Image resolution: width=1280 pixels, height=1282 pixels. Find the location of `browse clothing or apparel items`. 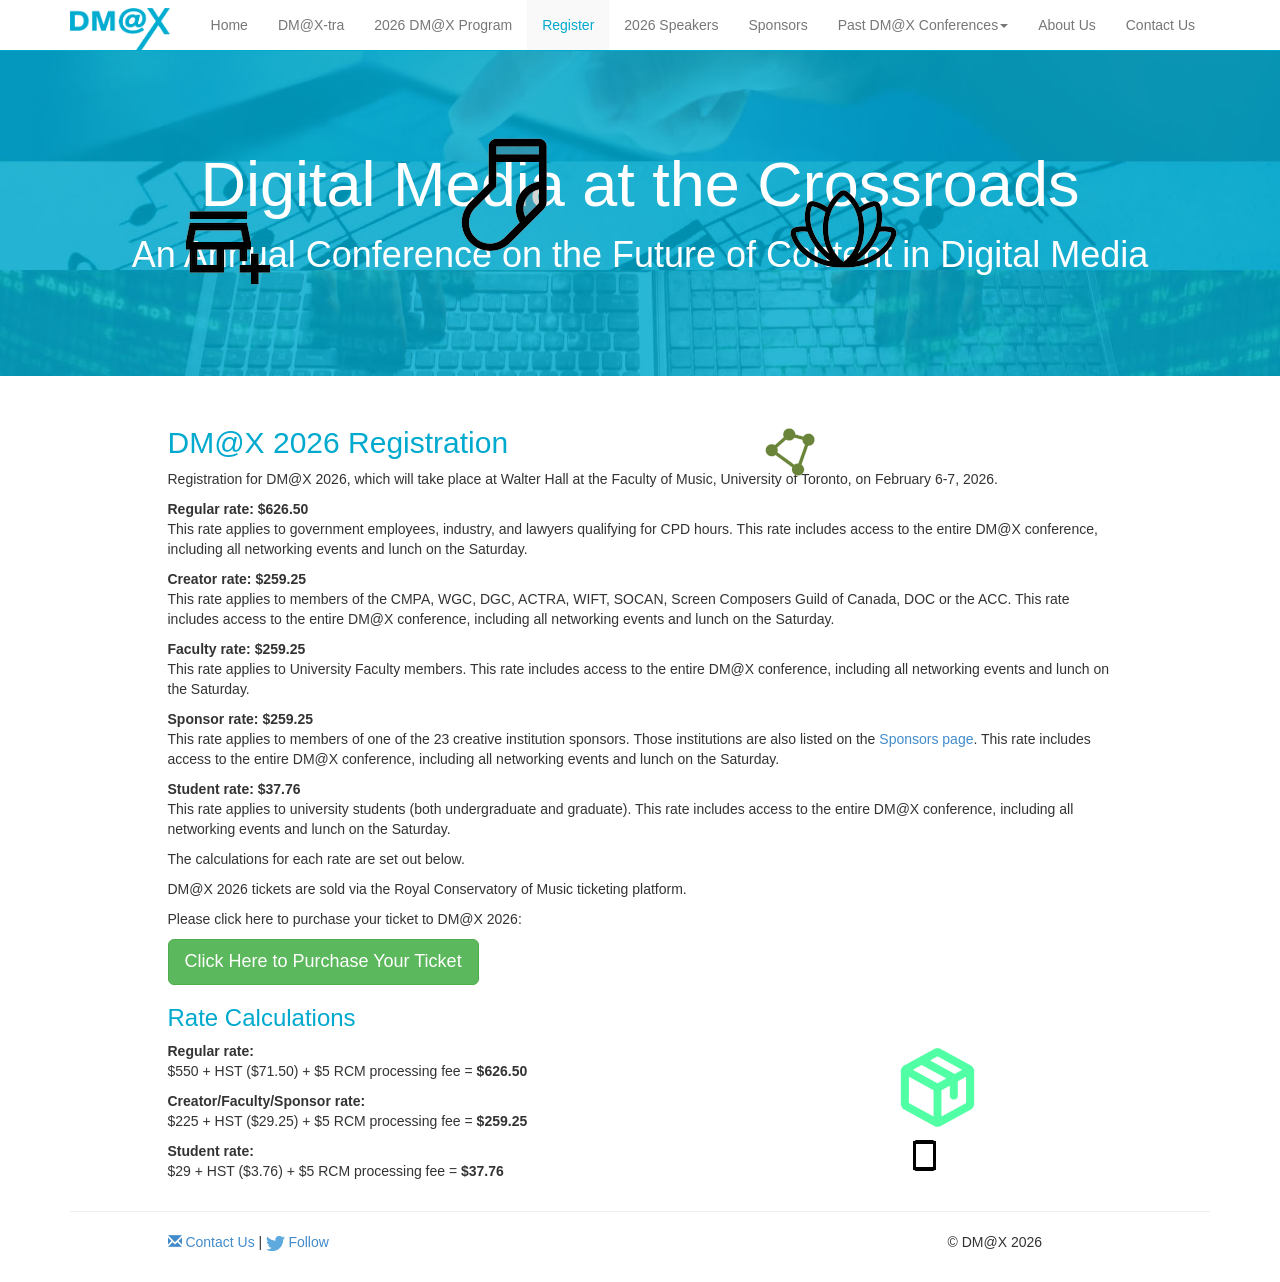

browse clothing or apparel items is located at coordinates (508, 193).